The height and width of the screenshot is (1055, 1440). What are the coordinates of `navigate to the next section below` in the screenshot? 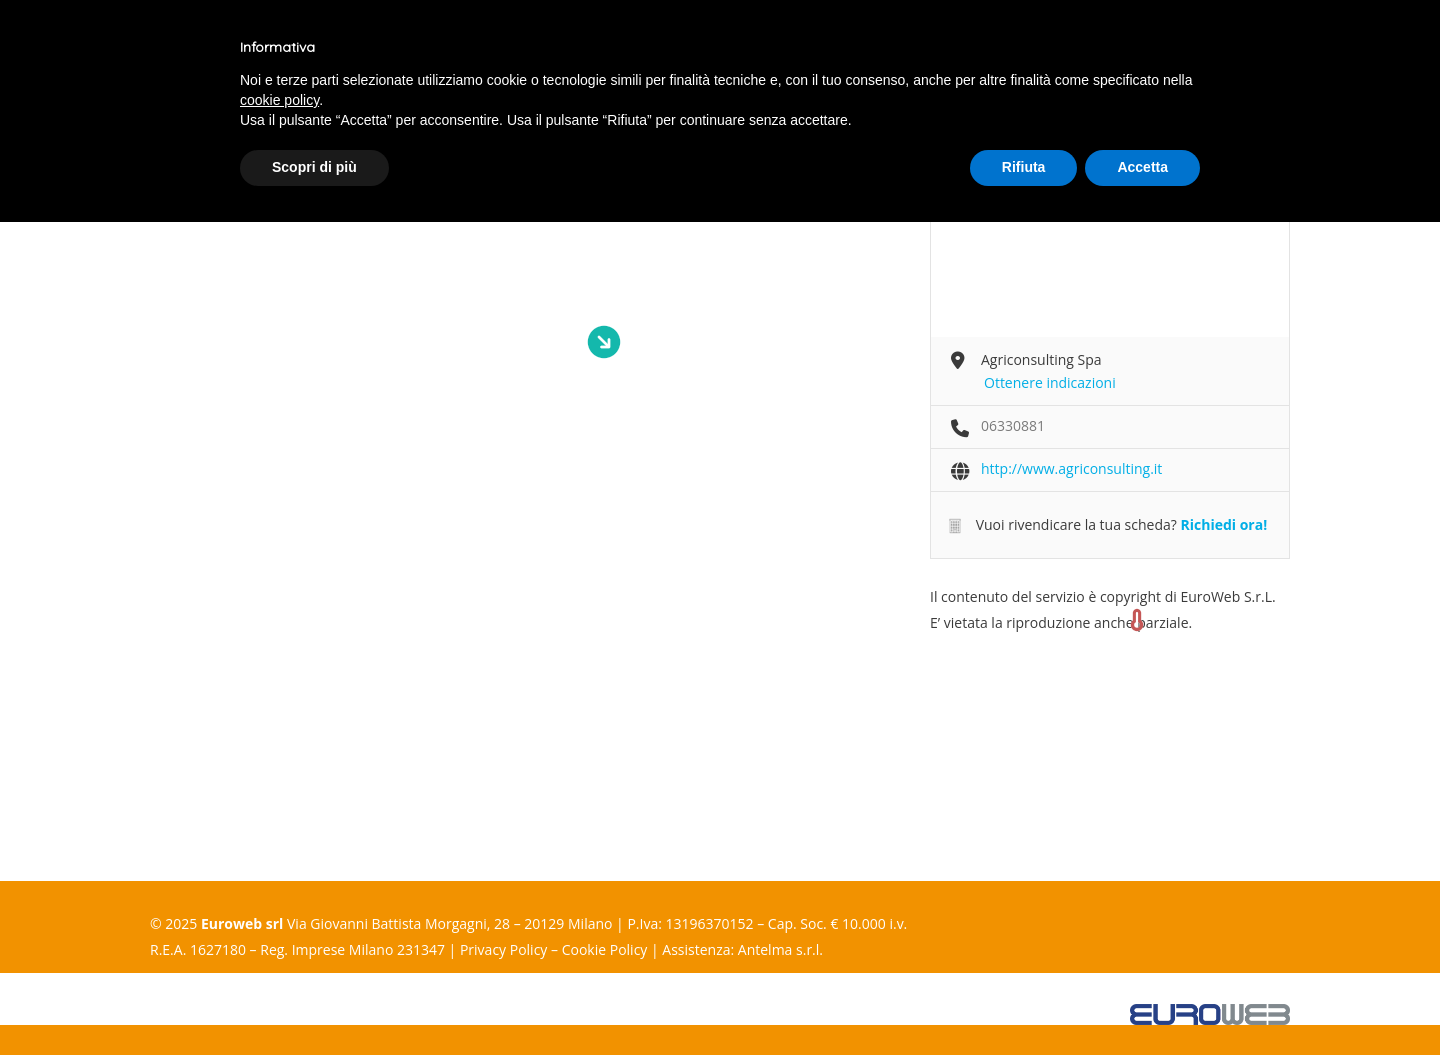 It's located at (604, 342).